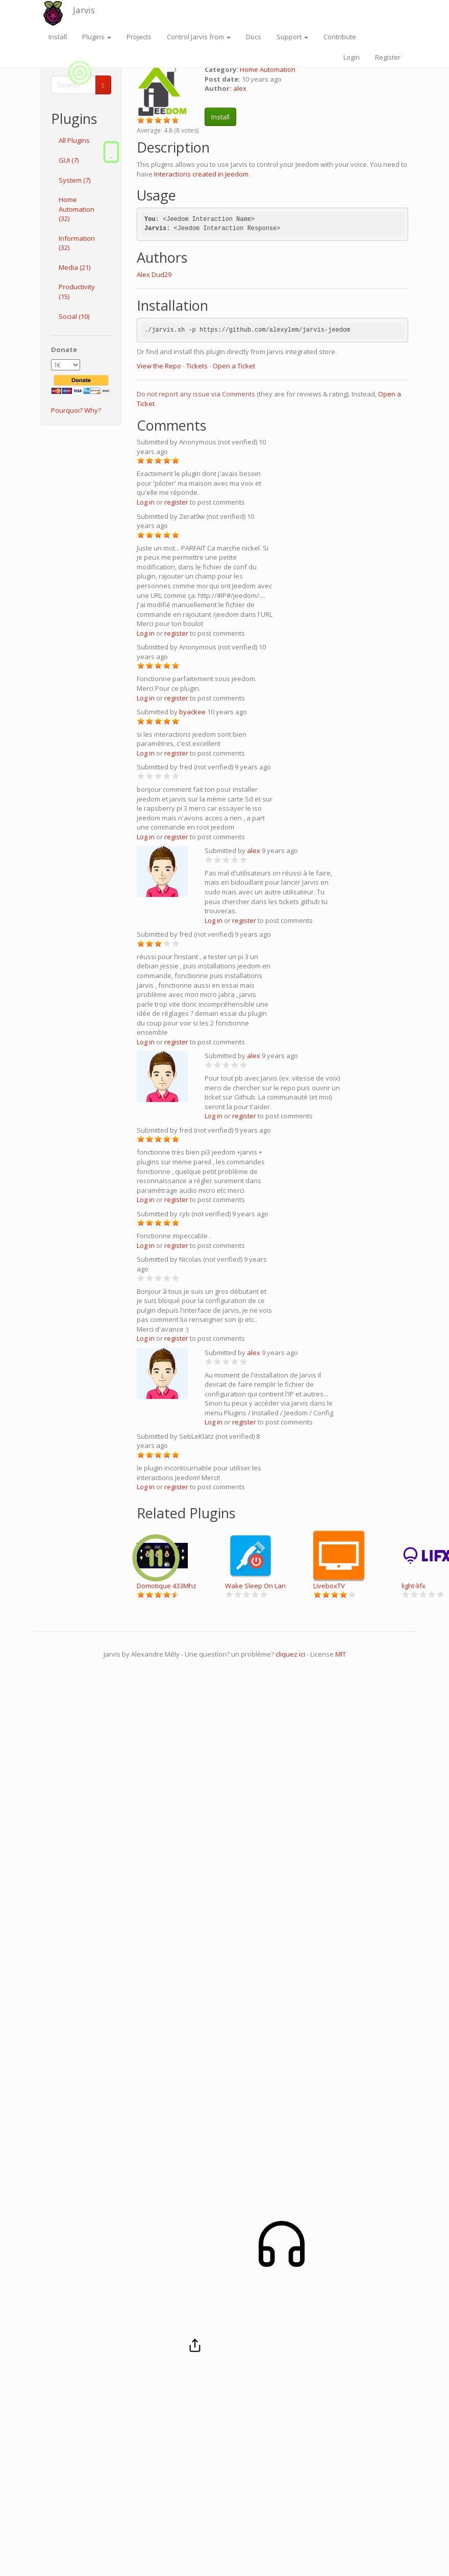 The height and width of the screenshot is (2576, 449). What do you see at coordinates (80, 72) in the screenshot?
I see `set a goal or target` at bounding box center [80, 72].